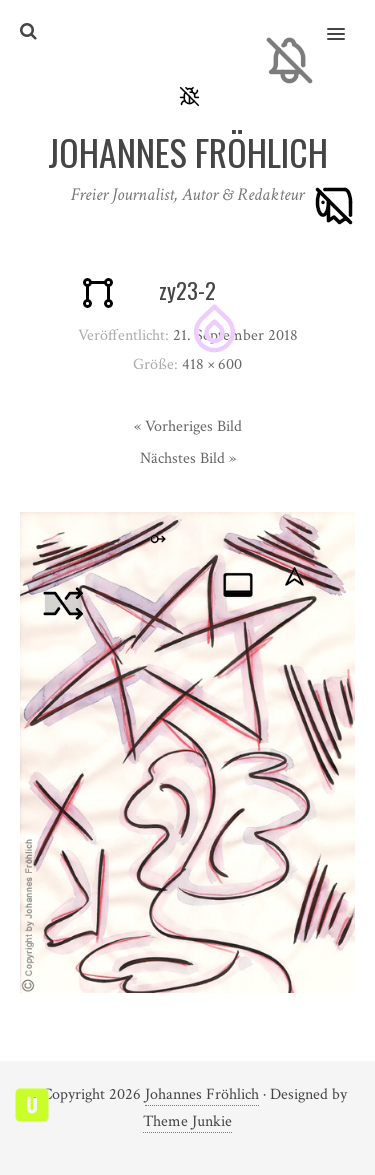 The width and height of the screenshot is (375, 1175). I want to click on swipe right to continue or proceed, so click(158, 539).